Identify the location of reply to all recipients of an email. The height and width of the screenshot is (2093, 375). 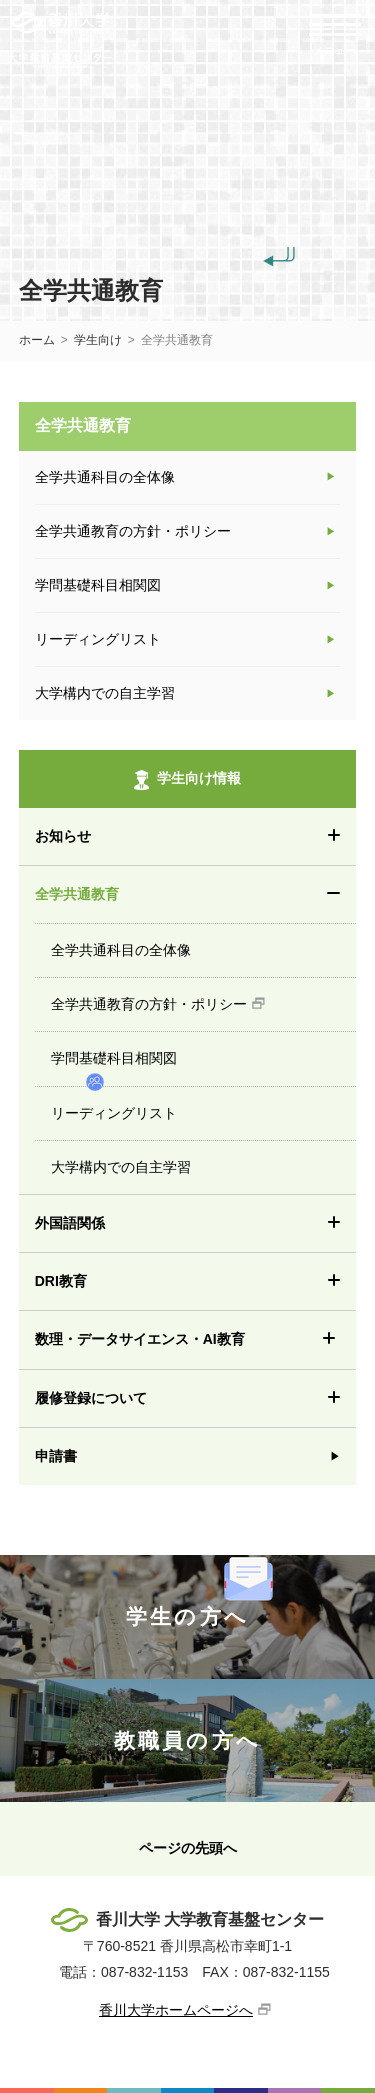
(278, 256).